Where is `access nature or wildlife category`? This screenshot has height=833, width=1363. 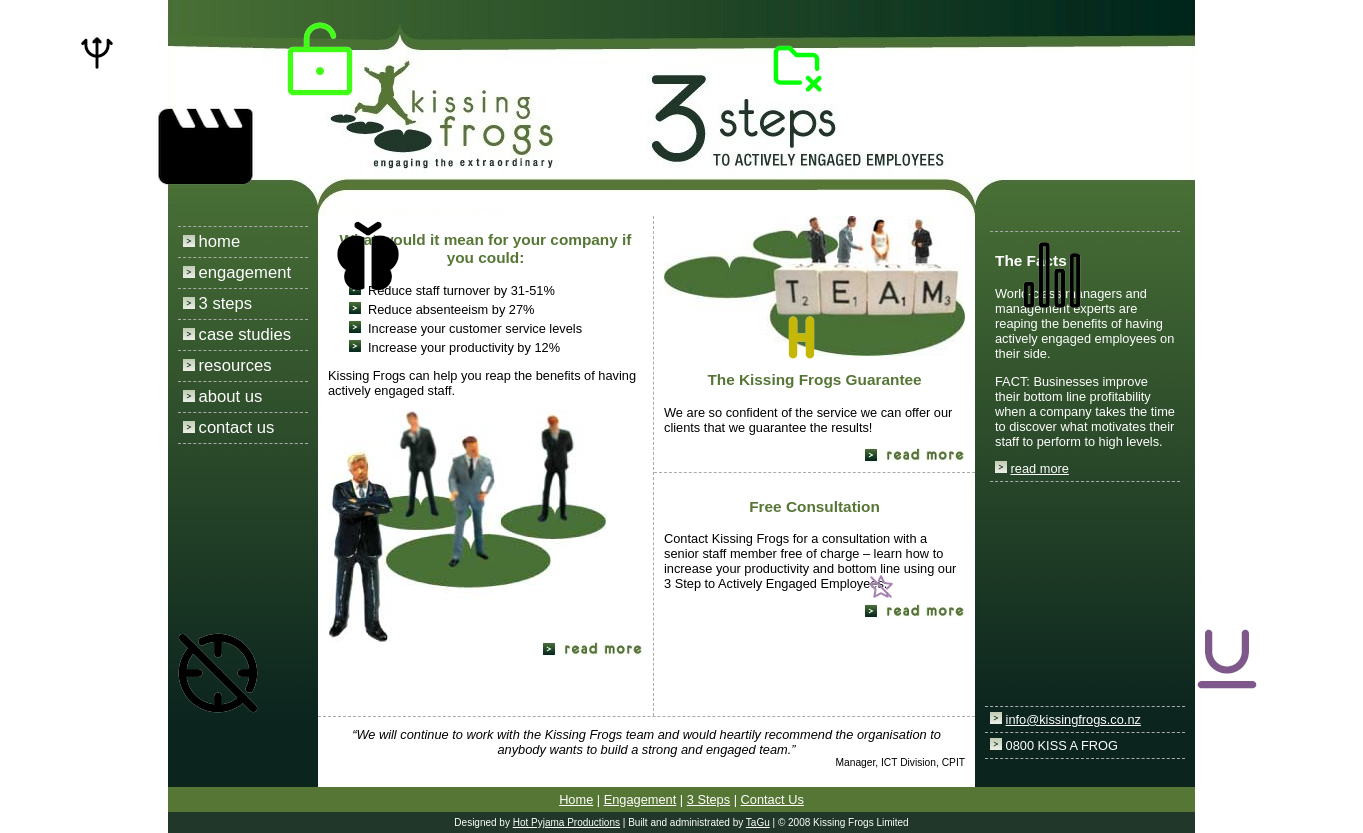
access nature or wildlife category is located at coordinates (368, 256).